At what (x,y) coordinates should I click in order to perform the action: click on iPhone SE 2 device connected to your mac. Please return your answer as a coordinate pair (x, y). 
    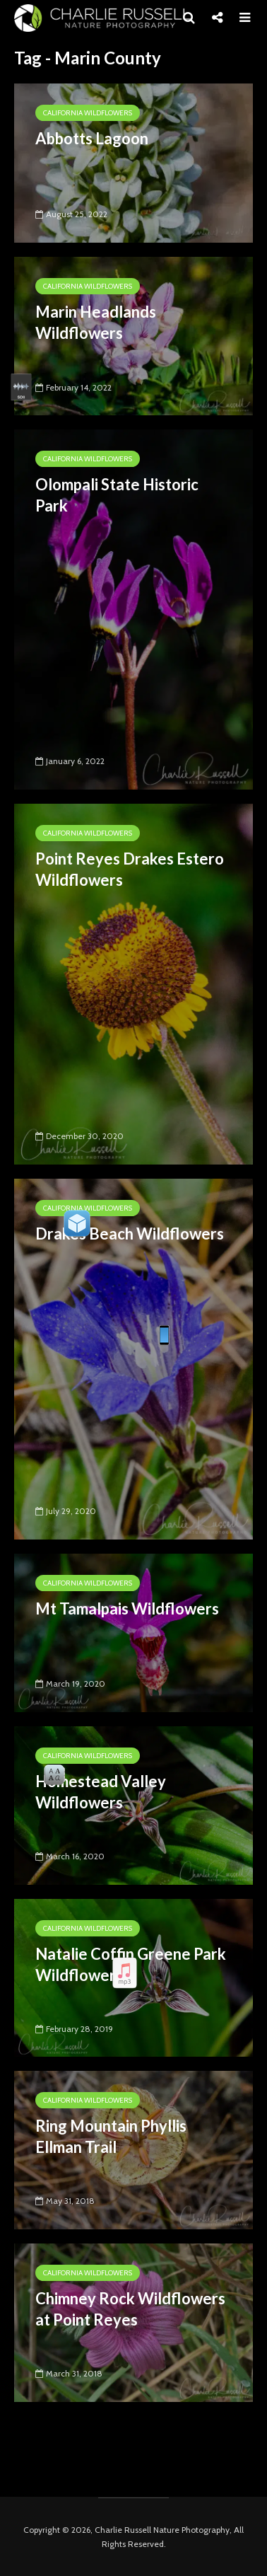
    Looking at the image, I should click on (164, 1335).